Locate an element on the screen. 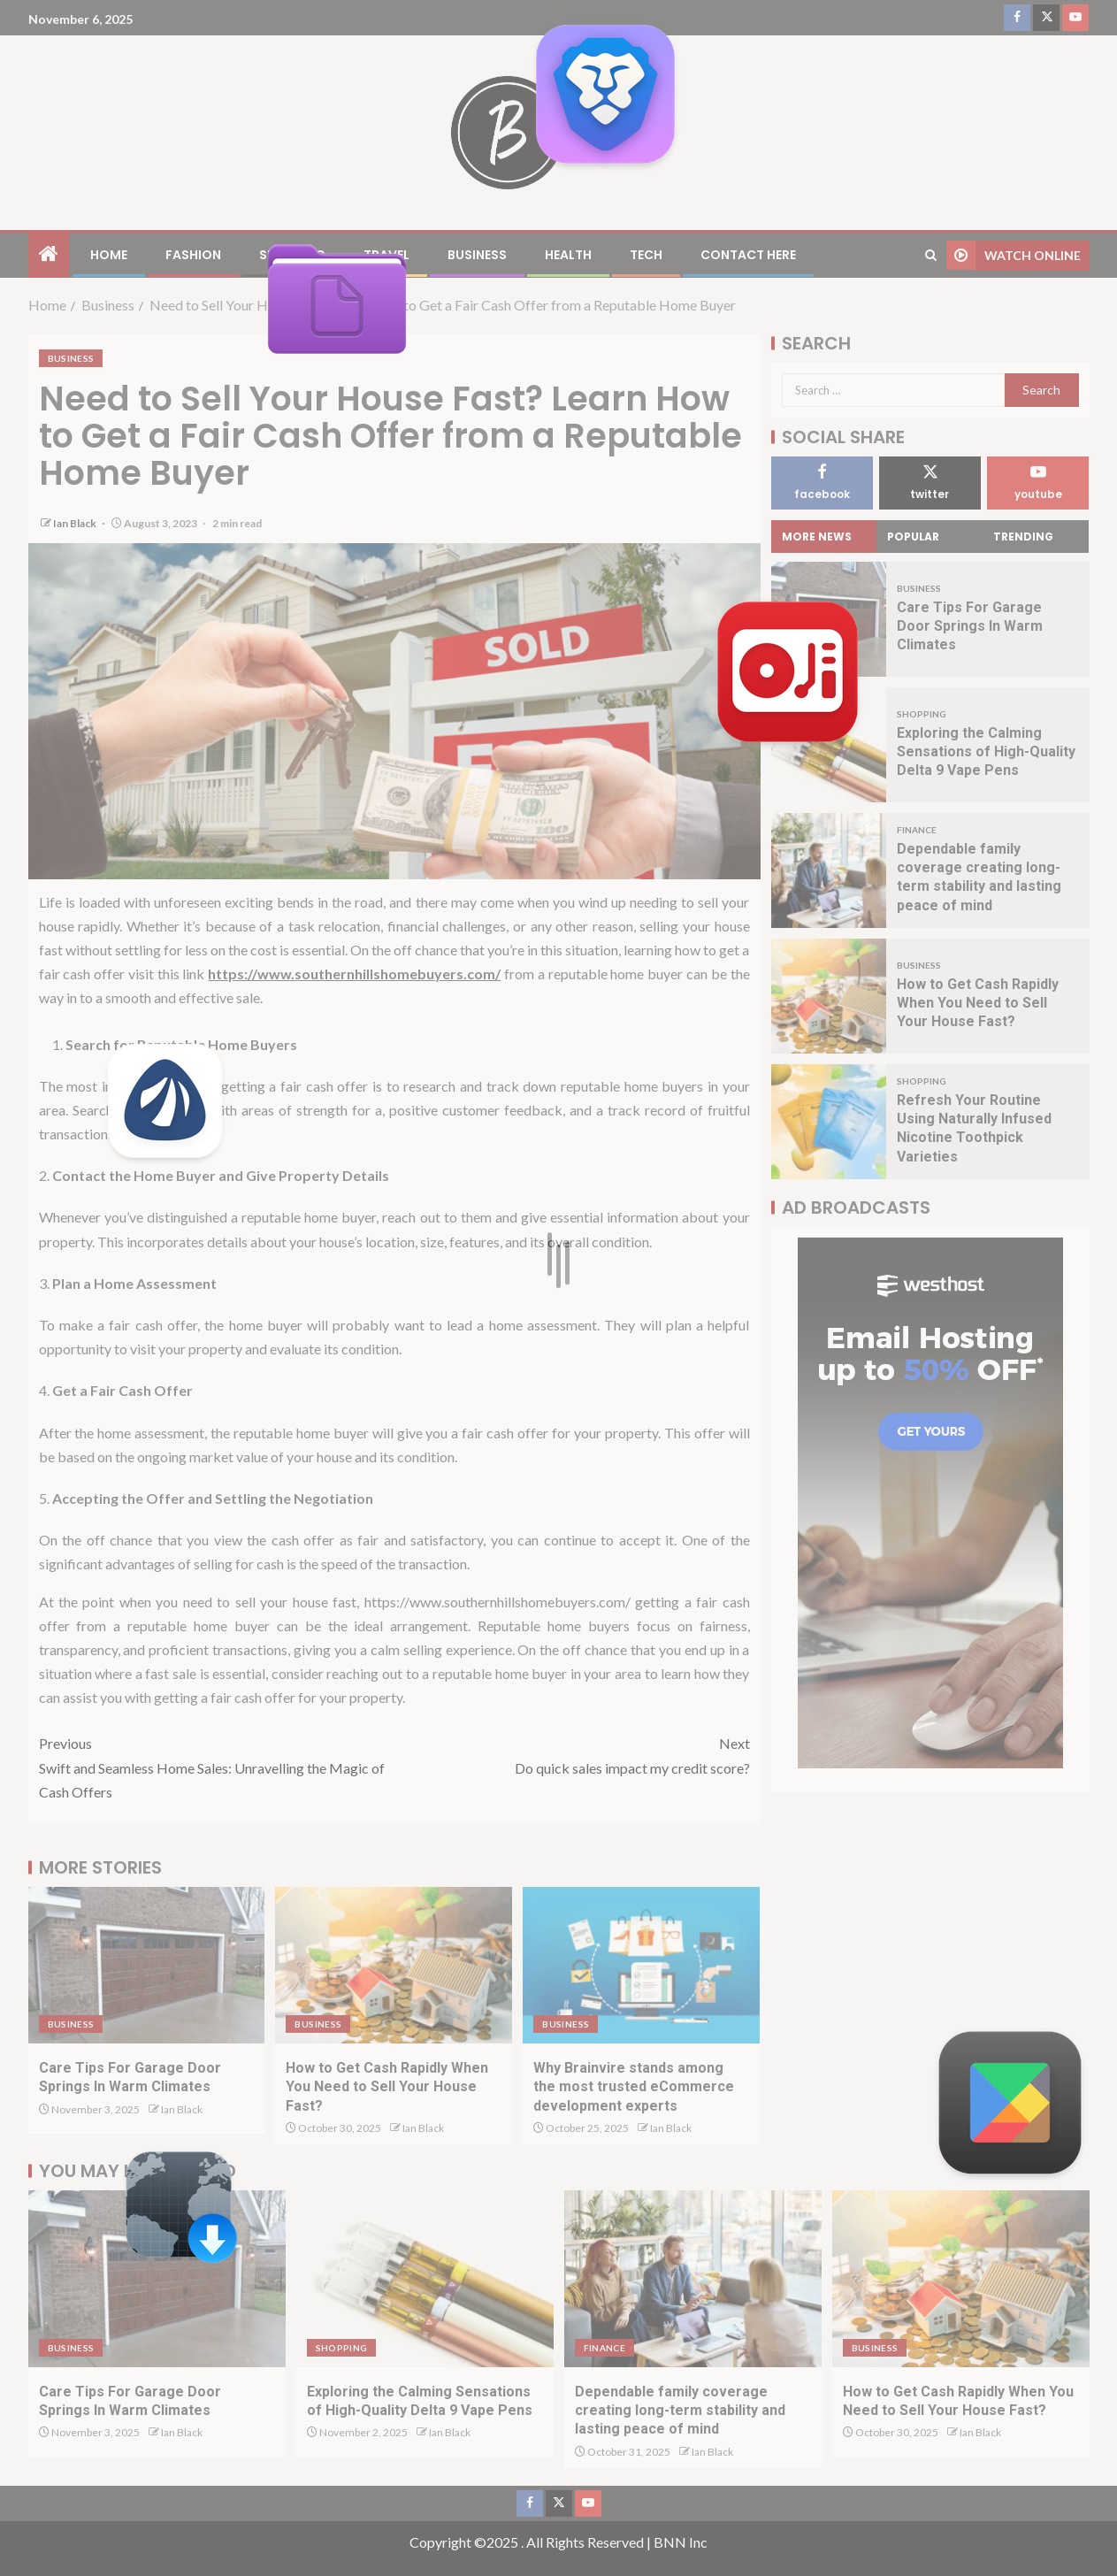 Image resolution: width=1117 pixels, height=2576 pixels. launch the antergos linux application is located at coordinates (164, 1100).